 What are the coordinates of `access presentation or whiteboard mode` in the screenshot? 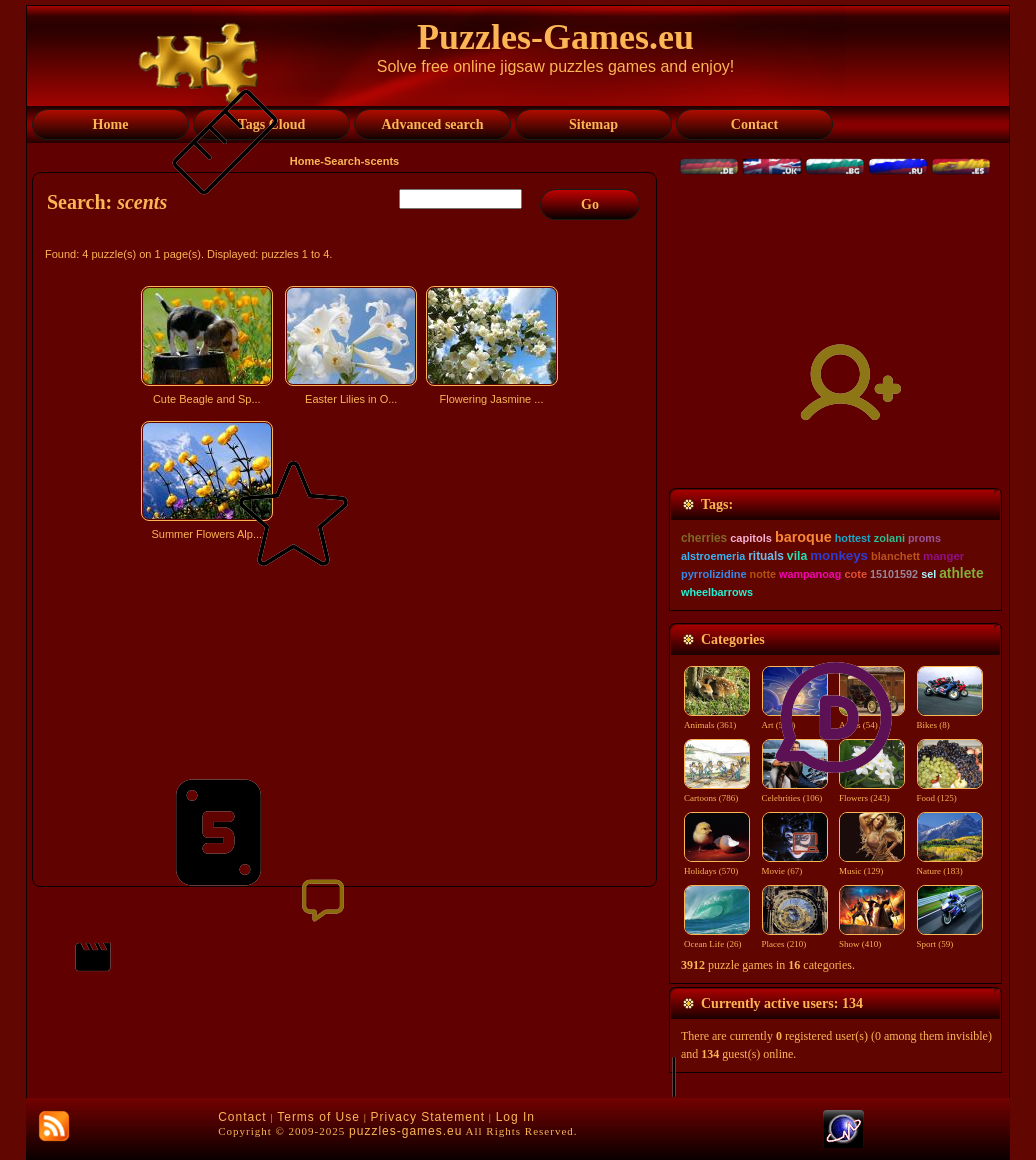 It's located at (805, 843).